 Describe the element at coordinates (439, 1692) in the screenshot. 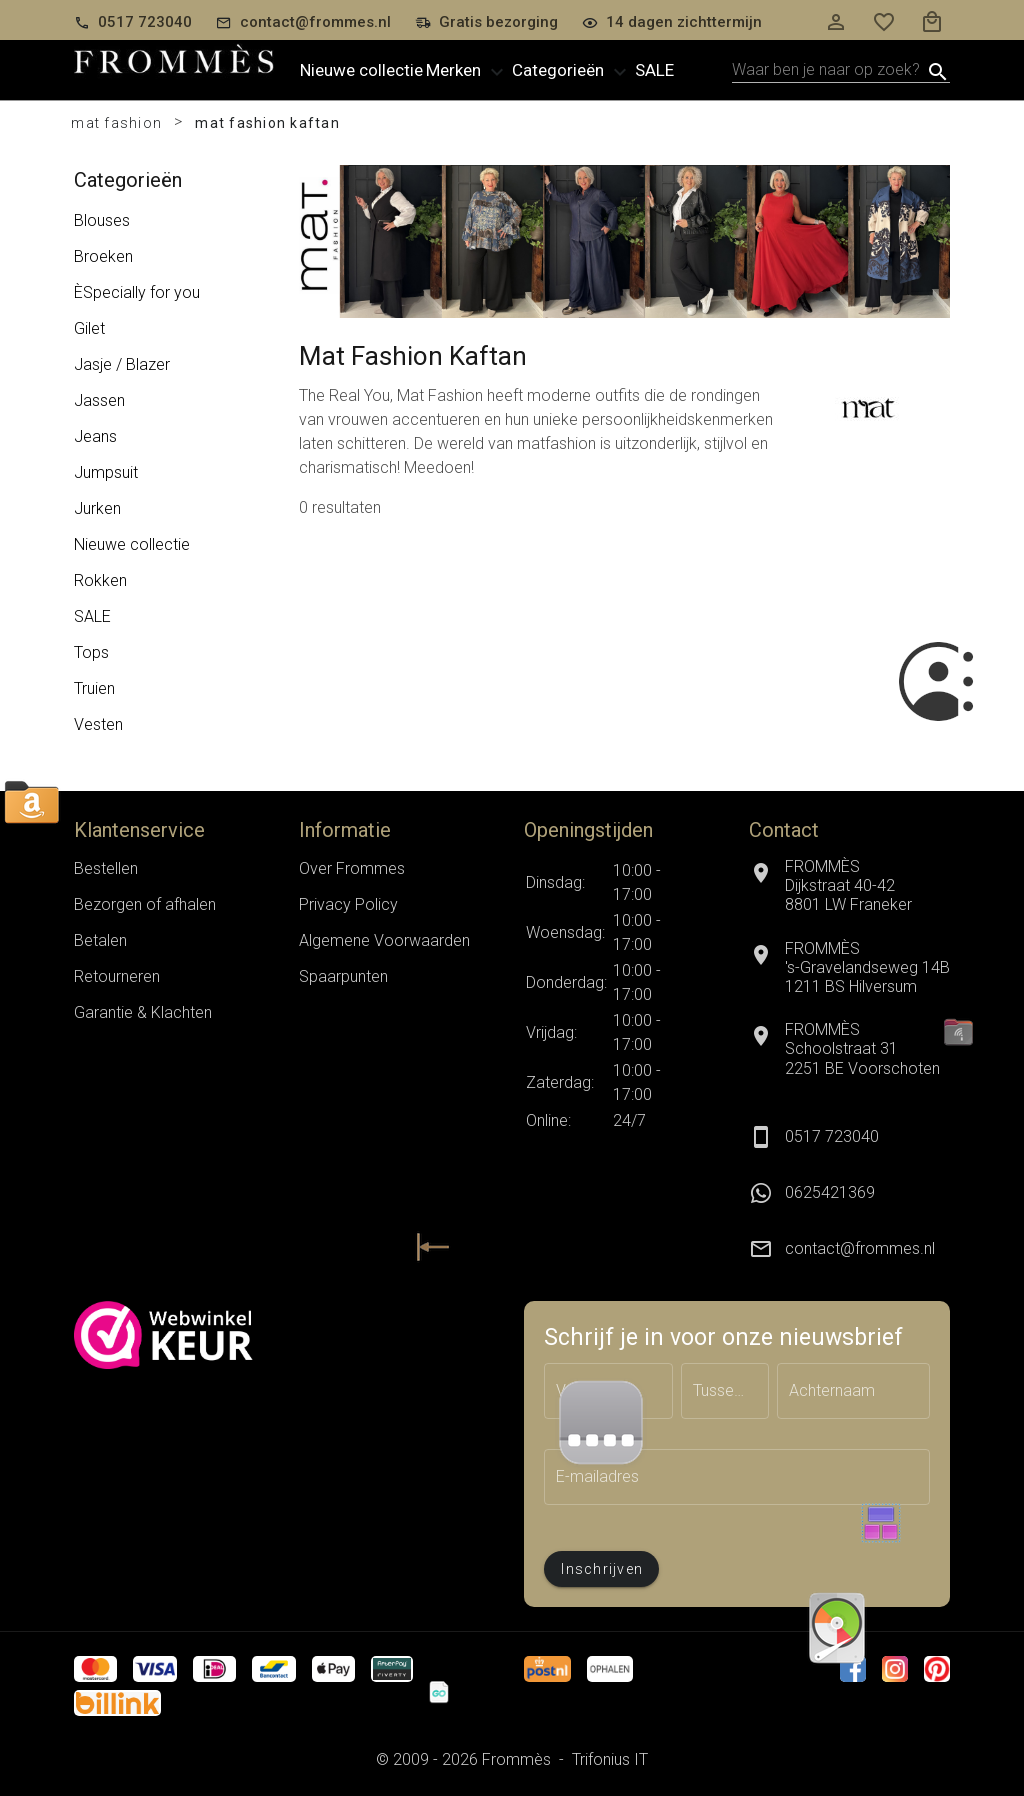

I see `a go programming language source file` at that location.